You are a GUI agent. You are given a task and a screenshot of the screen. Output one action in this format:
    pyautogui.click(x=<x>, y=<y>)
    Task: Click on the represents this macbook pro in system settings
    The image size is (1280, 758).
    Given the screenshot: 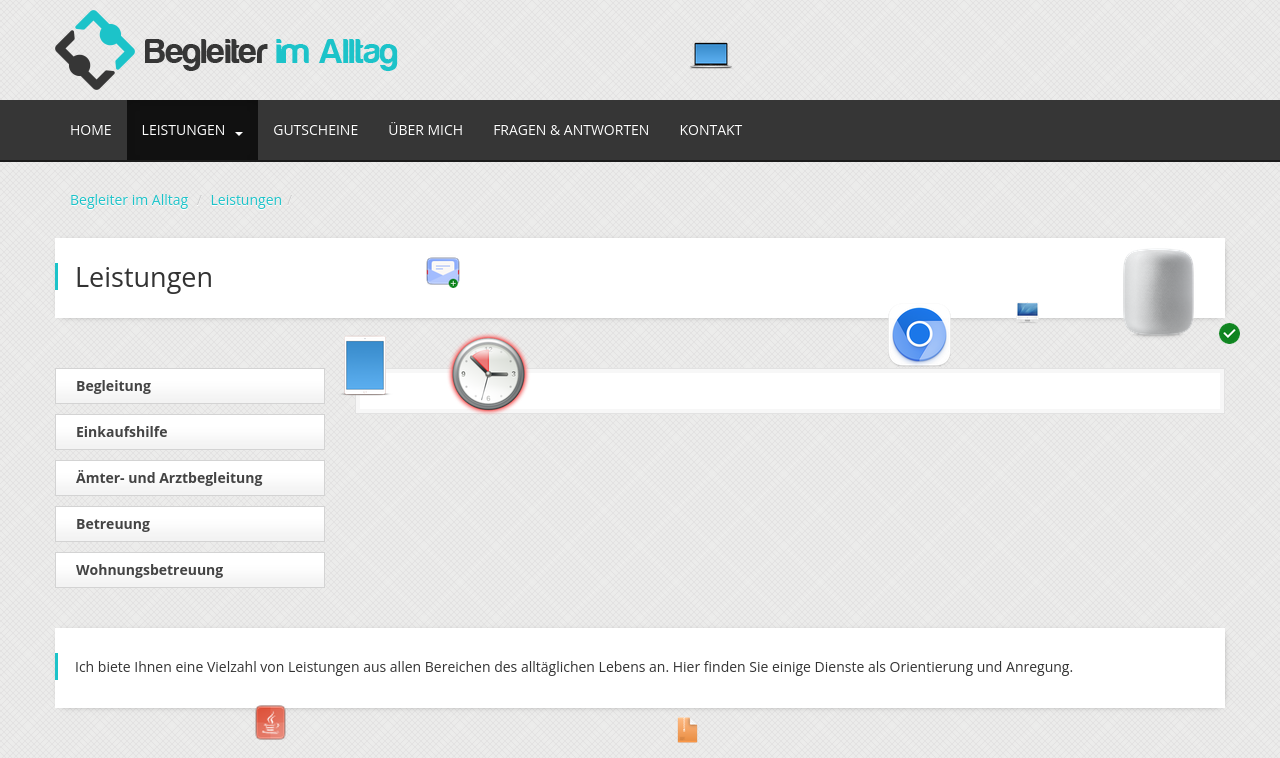 What is the action you would take?
    pyautogui.click(x=711, y=52)
    